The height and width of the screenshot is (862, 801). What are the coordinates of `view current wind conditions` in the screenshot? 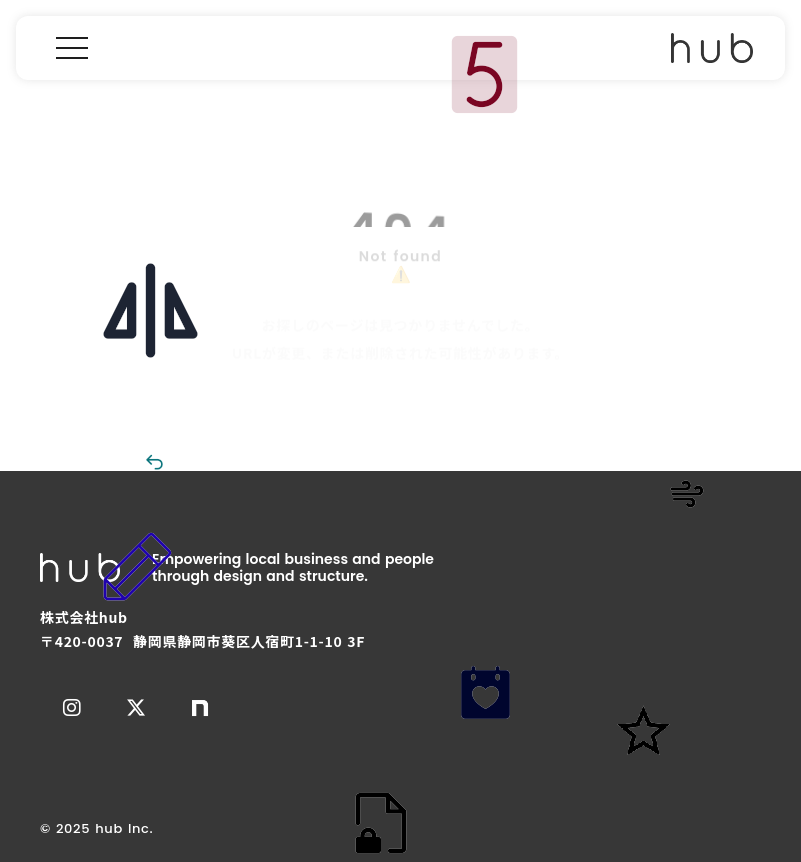 It's located at (687, 494).